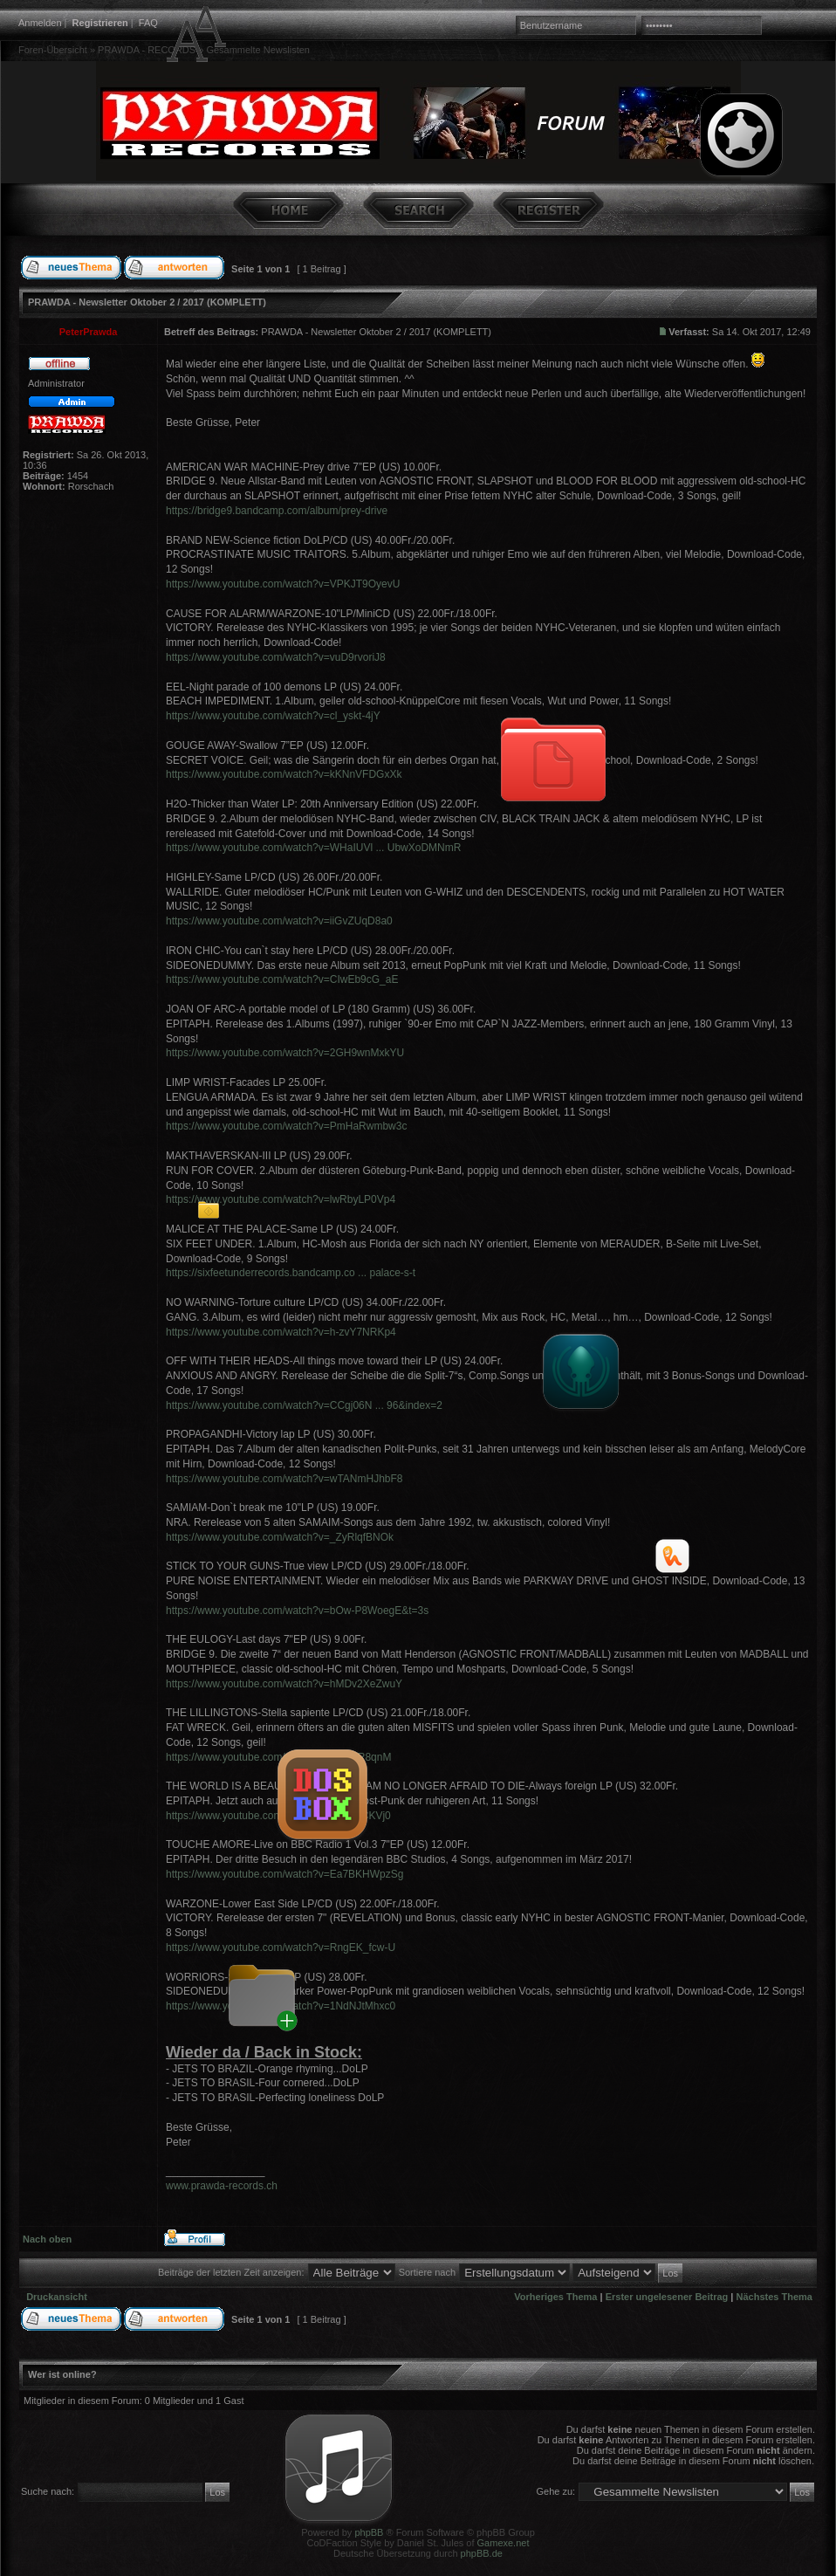 This screenshot has width=836, height=2576. What do you see at coordinates (196, 36) in the screenshot?
I see `access font settings and typography options` at bounding box center [196, 36].